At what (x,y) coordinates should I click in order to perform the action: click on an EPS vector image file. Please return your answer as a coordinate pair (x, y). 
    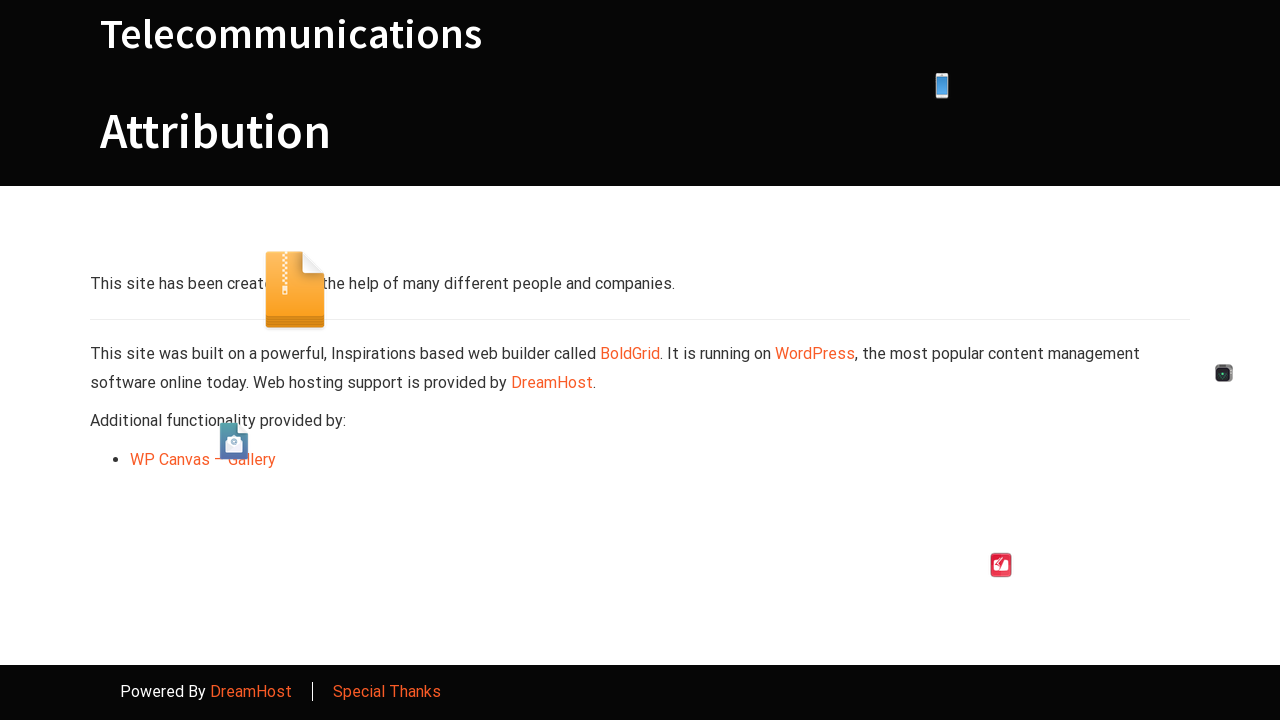
    Looking at the image, I should click on (1001, 565).